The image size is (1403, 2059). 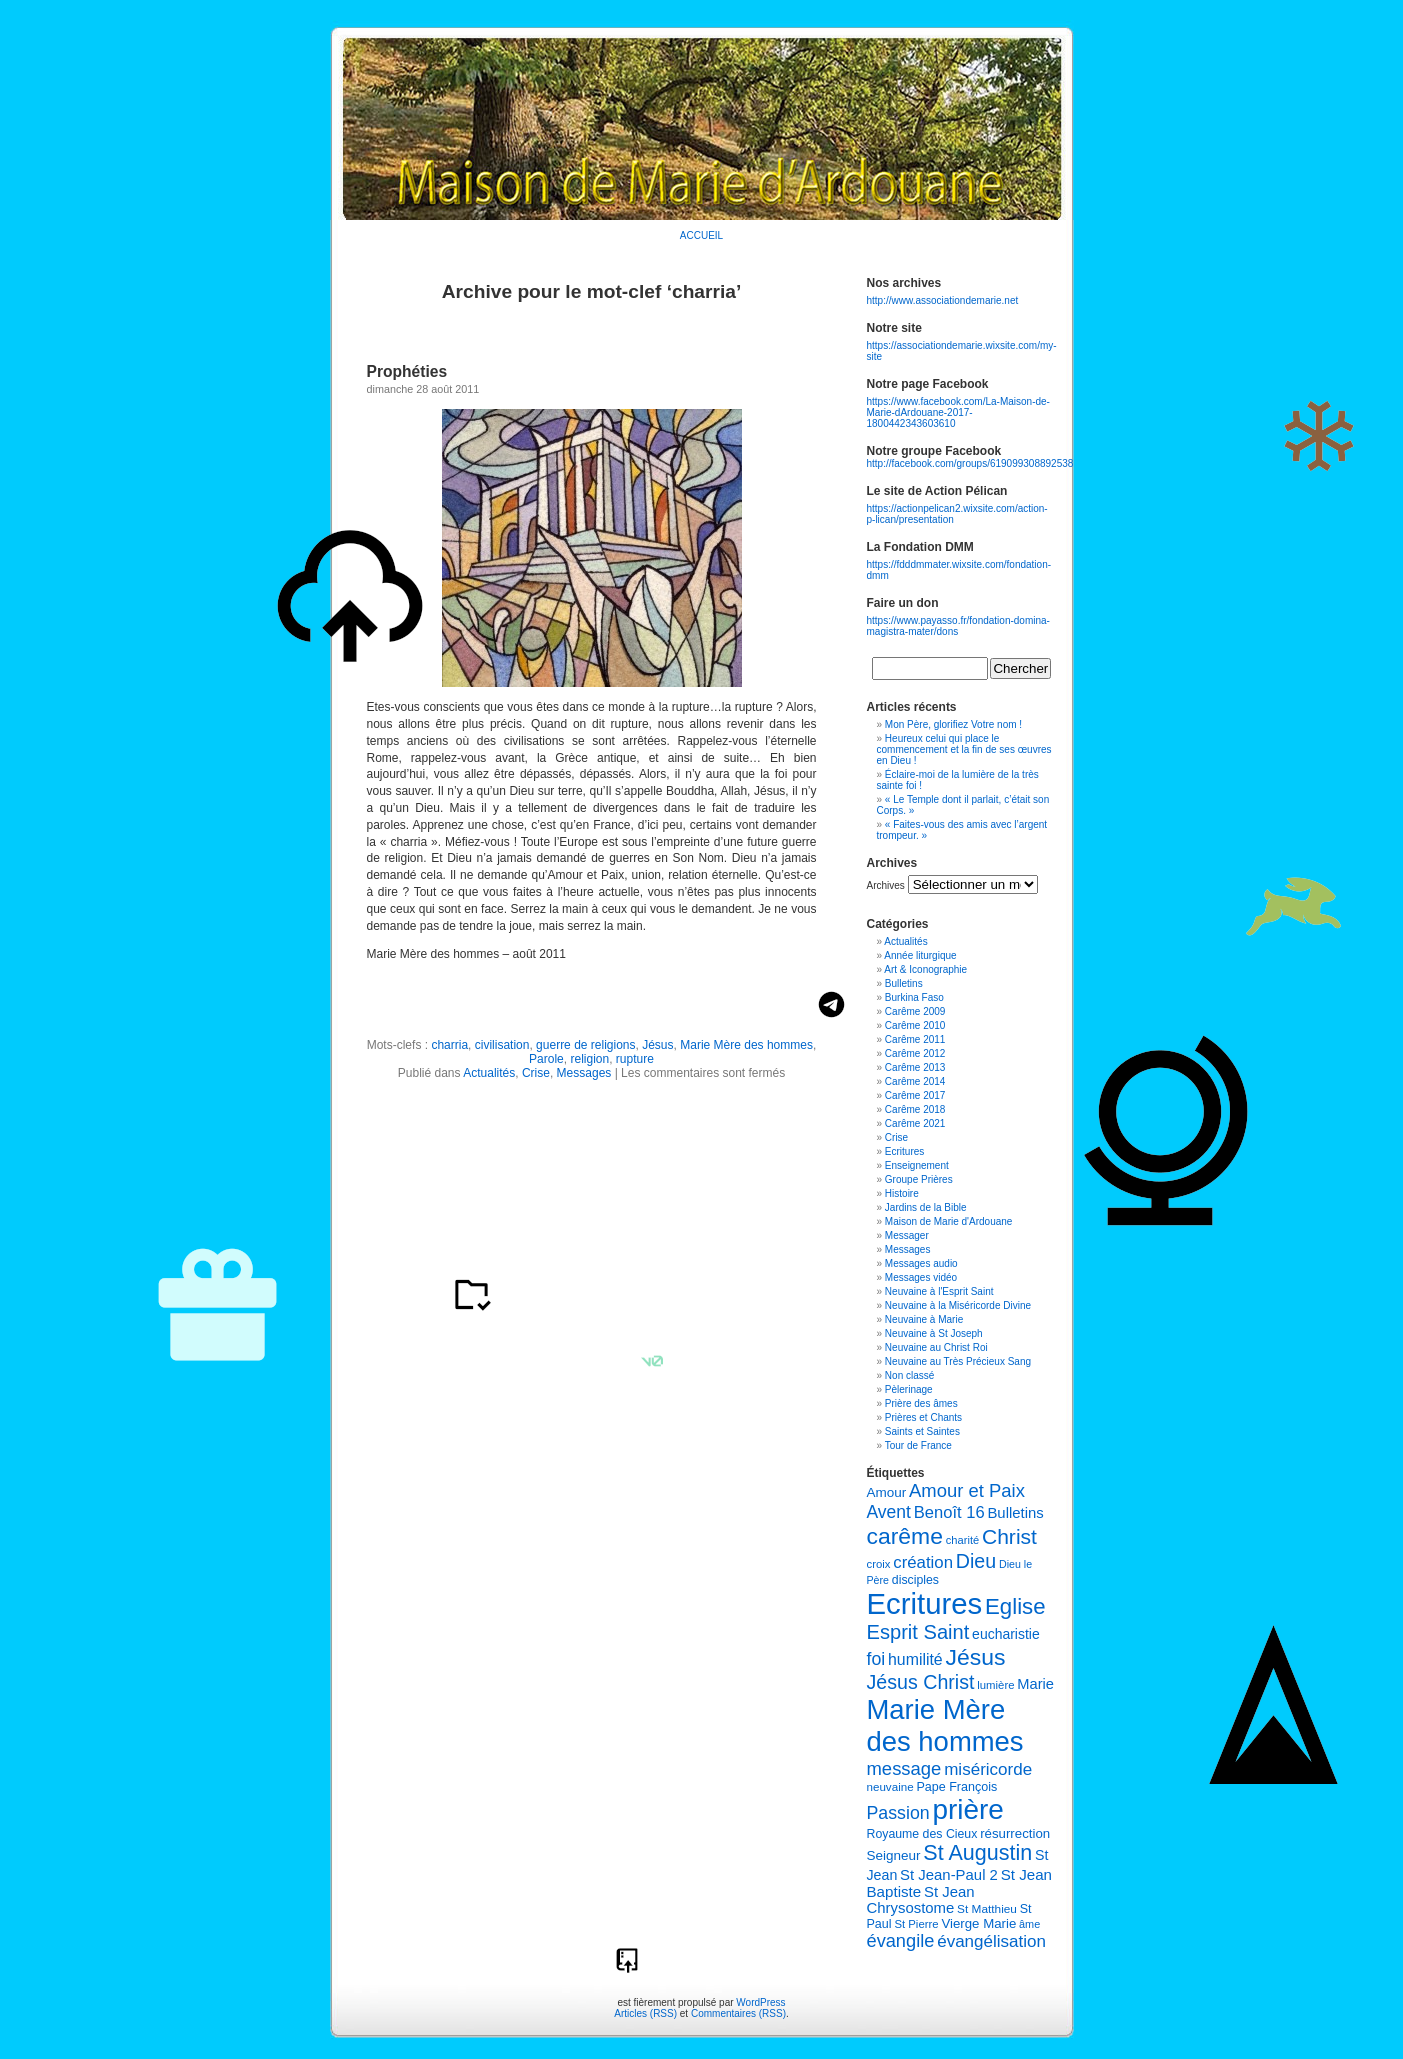 What do you see at coordinates (831, 1004) in the screenshot?
I see `open telegram messaging app` at bounding box center [831, 1004].